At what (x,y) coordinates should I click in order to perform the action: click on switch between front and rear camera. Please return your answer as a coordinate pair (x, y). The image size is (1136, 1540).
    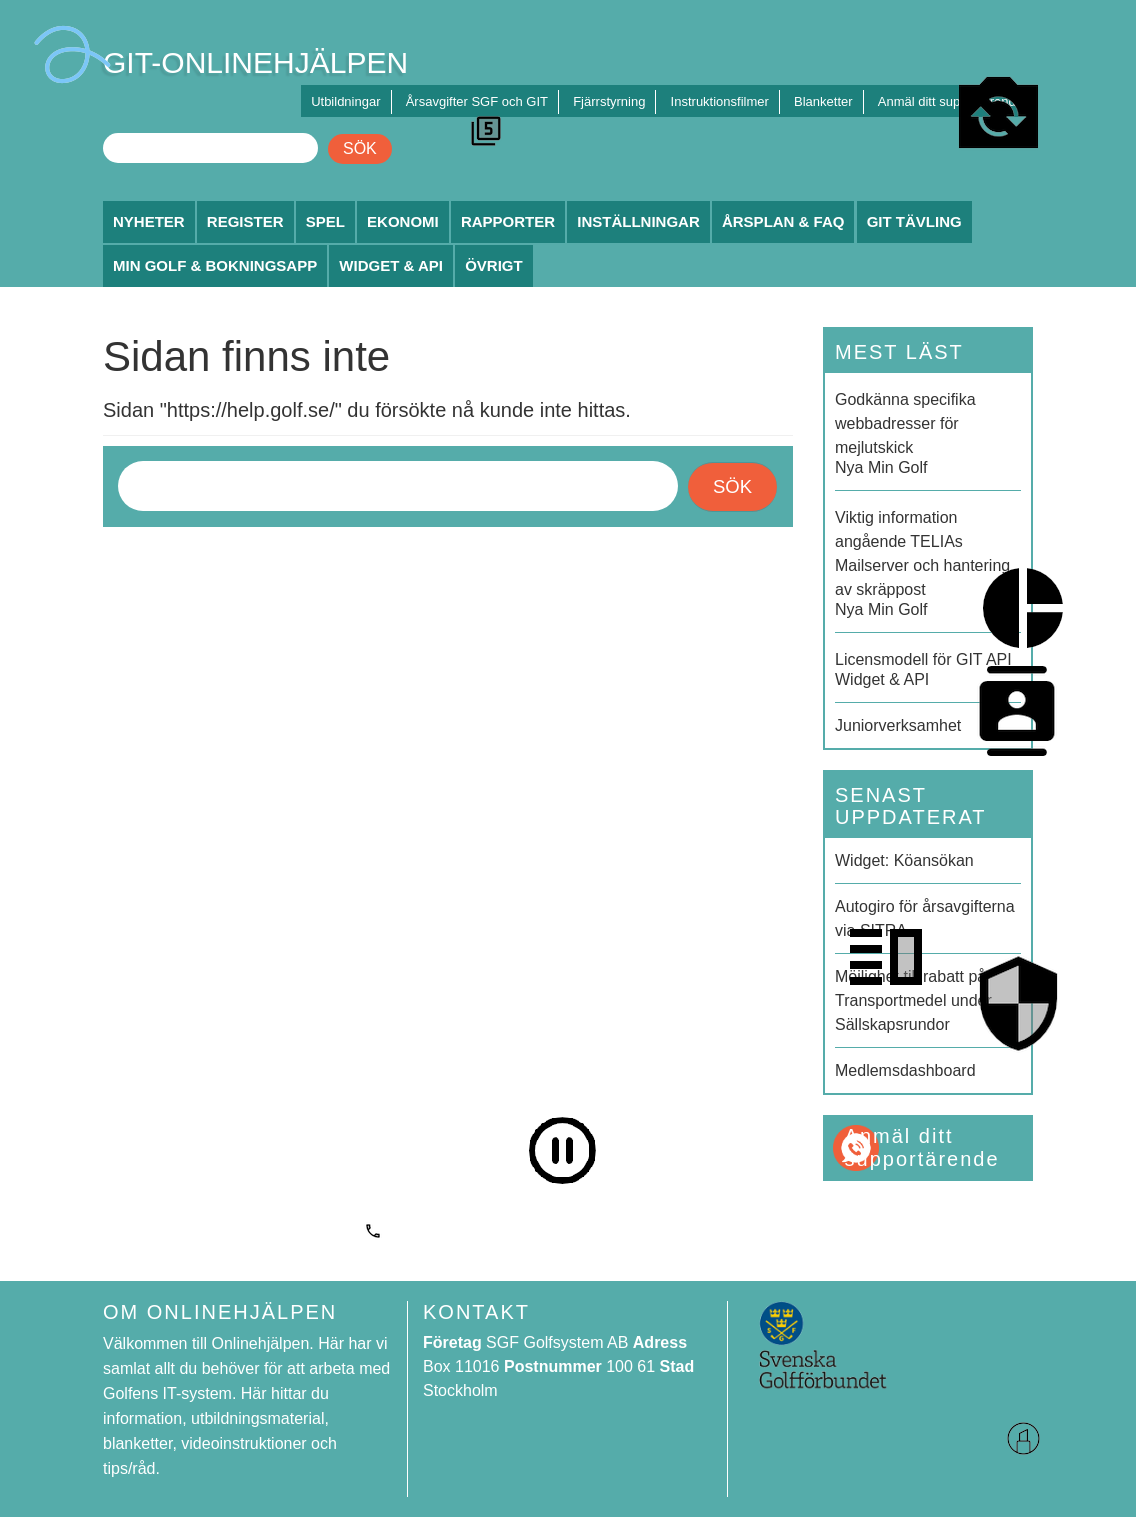
    Looking at the image, I should click on (998, 112).